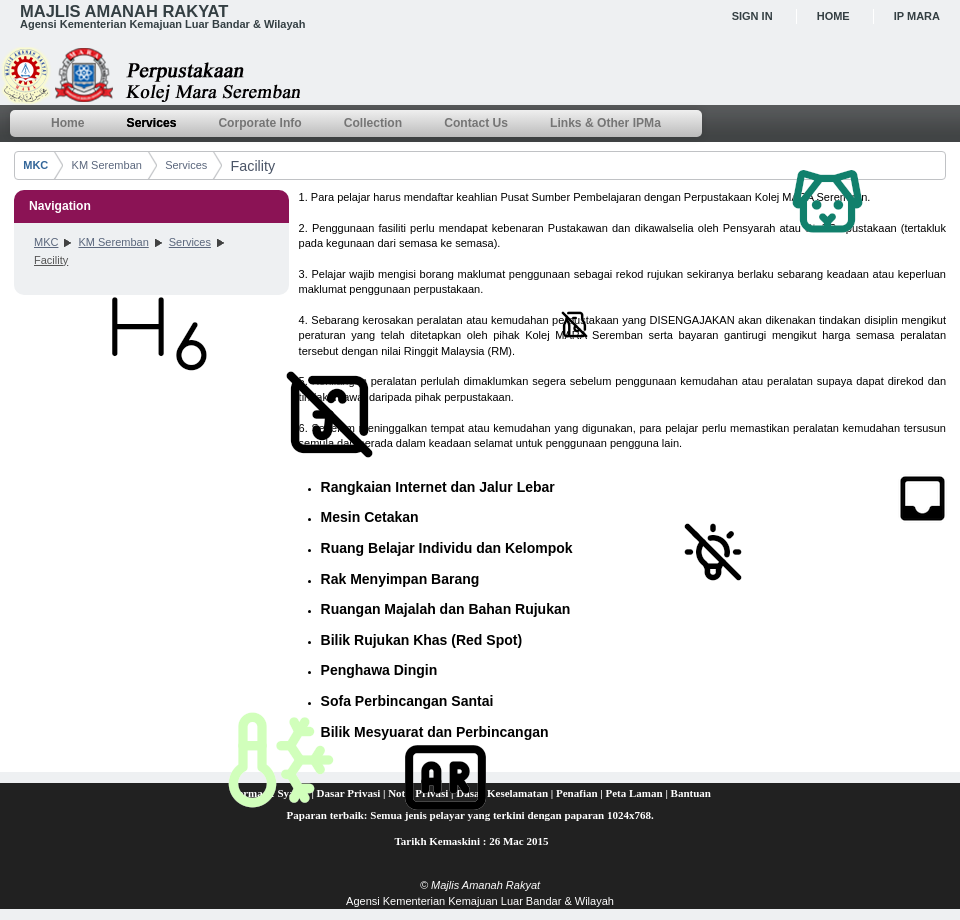 This screenshot has height=920, width=960. What do you see at coordinates (922, 498) in the screenshot?
I see `access your inbox` at bounding box center [922, 498].